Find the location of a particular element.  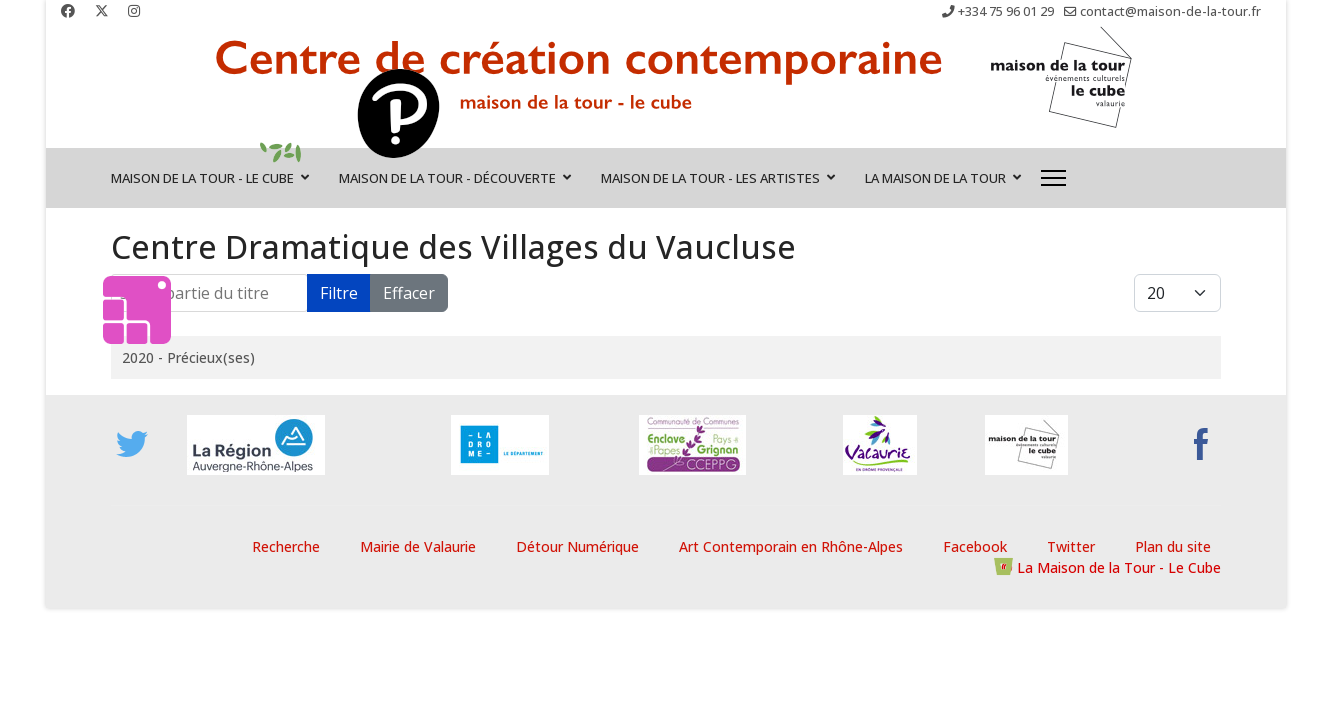

LVGL graphics library logo is located at coordinates (137, 310).